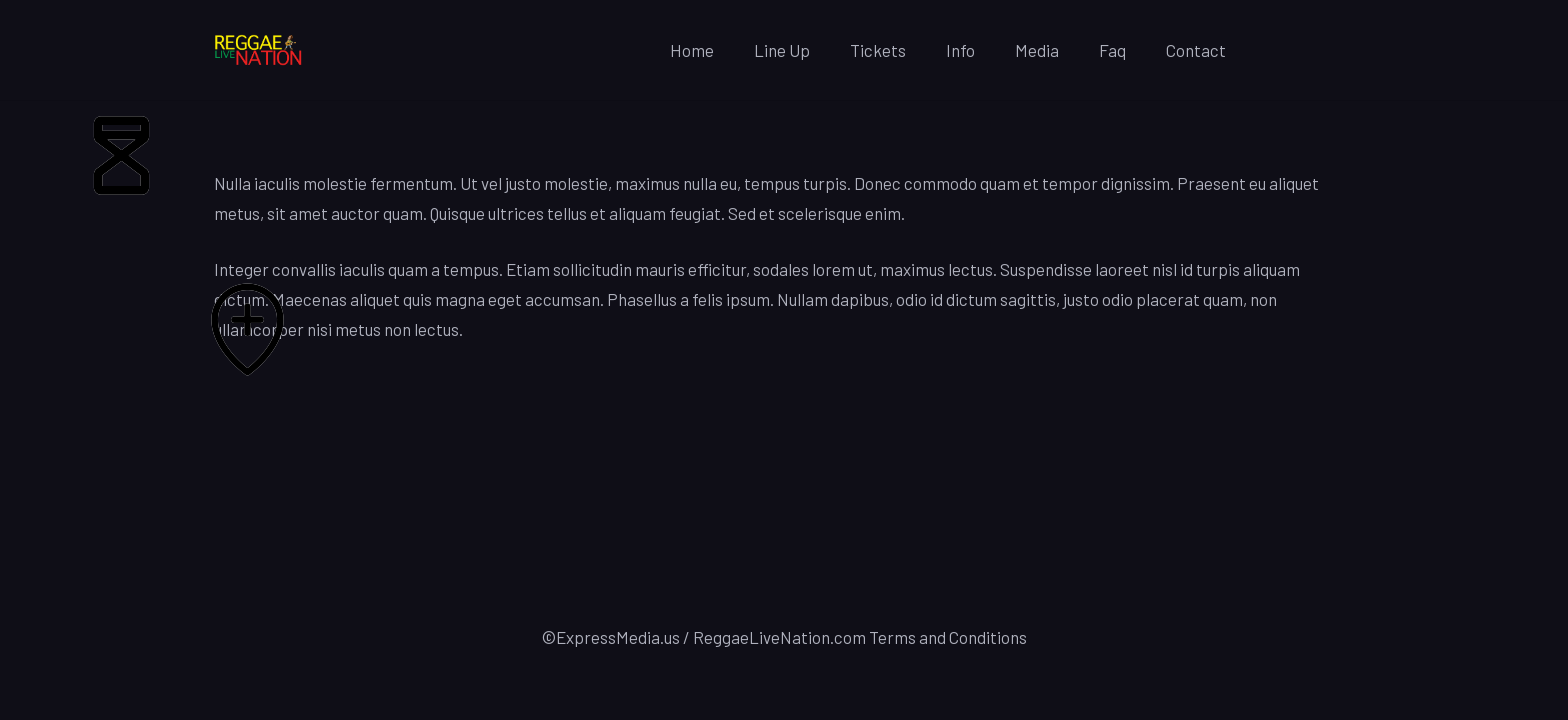  I want to click on add a new location pin, so click(247, 329).